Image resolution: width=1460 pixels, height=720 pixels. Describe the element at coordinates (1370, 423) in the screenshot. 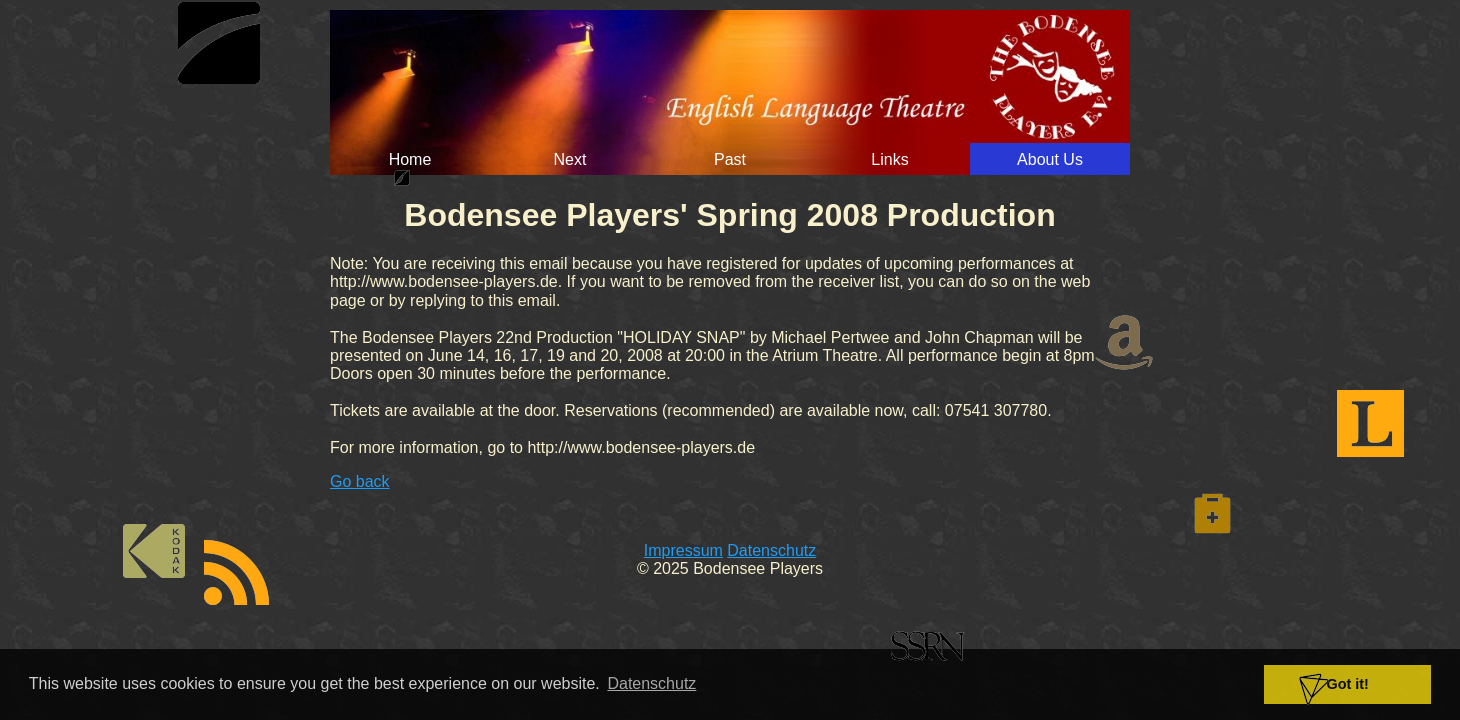

I see `visit the Lobsters link aggregation site` at that location.